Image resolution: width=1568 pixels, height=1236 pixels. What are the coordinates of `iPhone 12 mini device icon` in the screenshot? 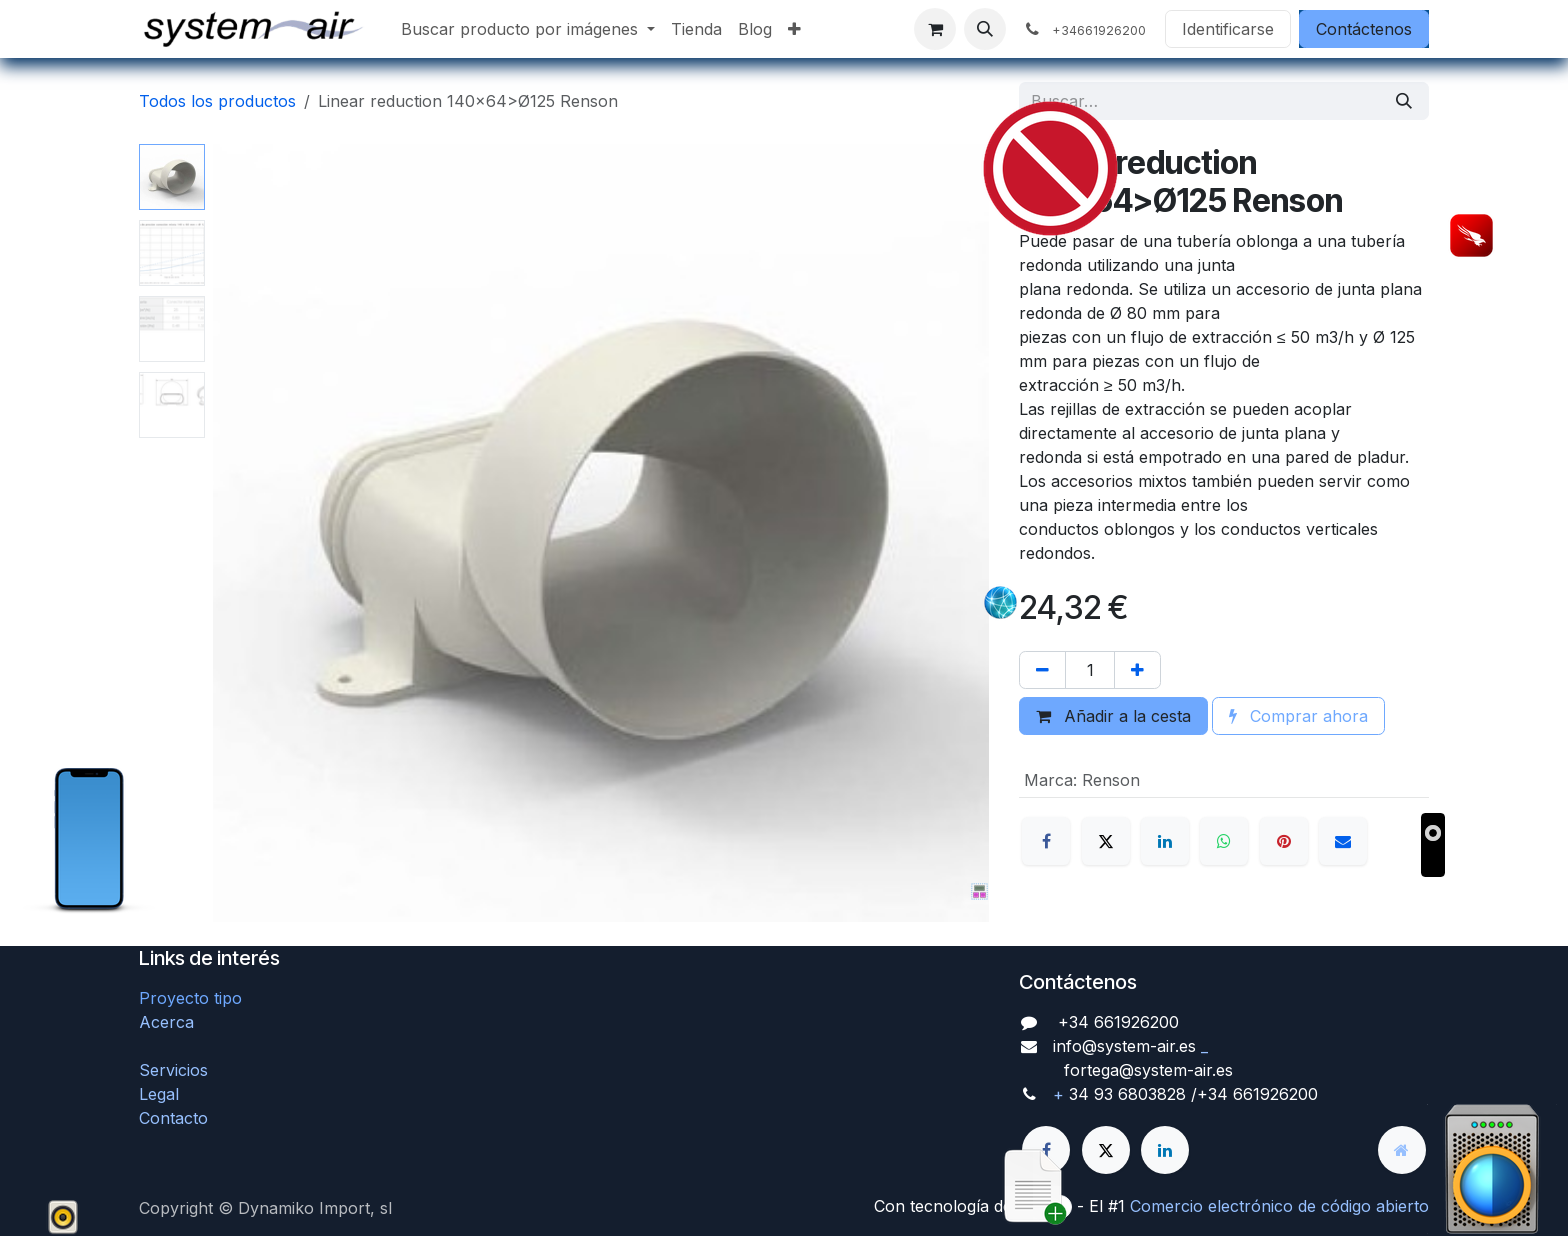 It's located at (89, 841).